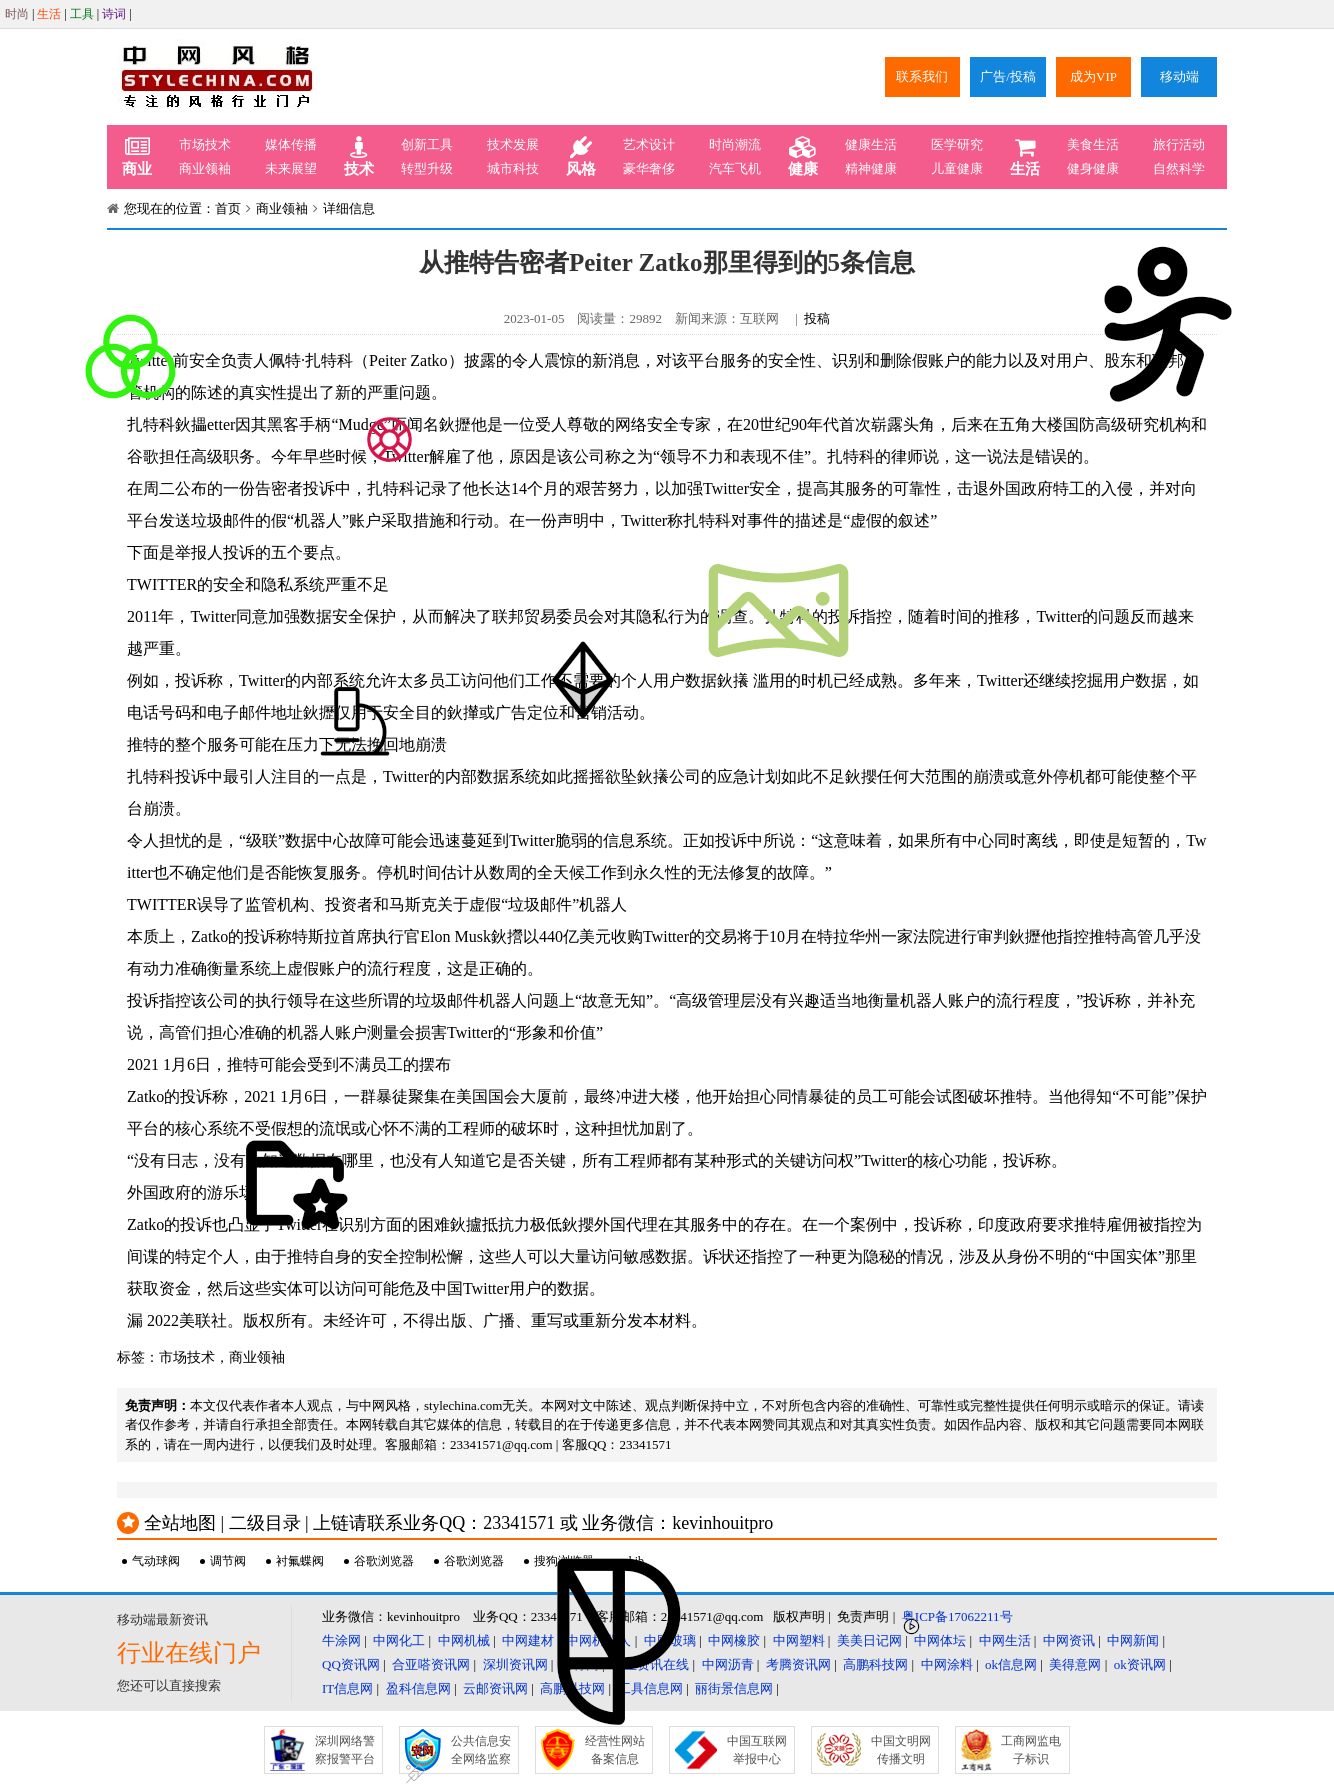 The image size is (1334, 1789). What do you see at coordinates (606, 1632) in the screenshot?
I see `phosphor icons logo` at bounding box center [606, 1632].